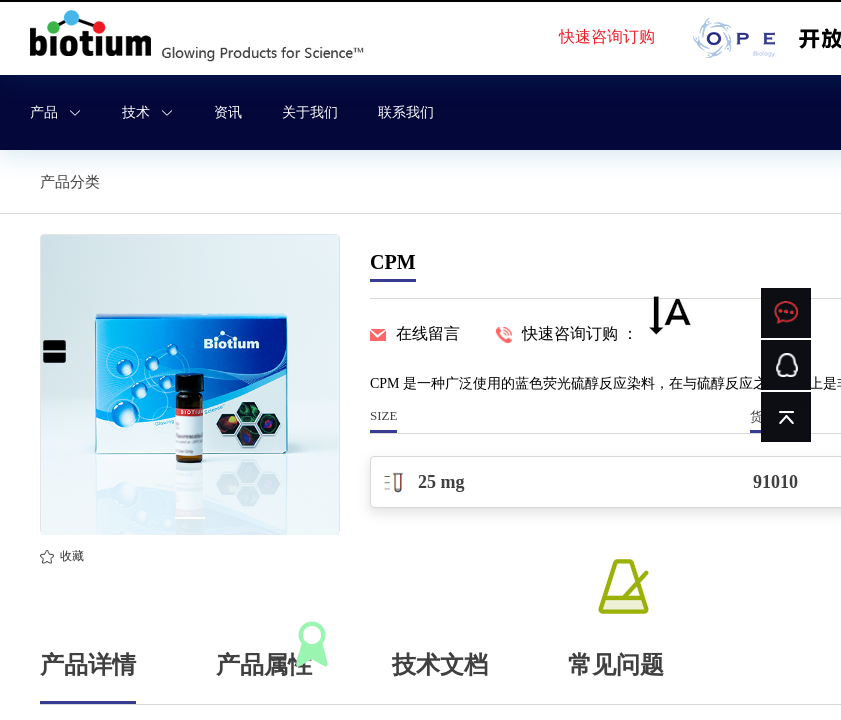 This screenshot has width=841, height=720. What do you see at coordinates (54, 351) in the screenshot?
I see `split view horizontally` at bounding box center [54, 351].